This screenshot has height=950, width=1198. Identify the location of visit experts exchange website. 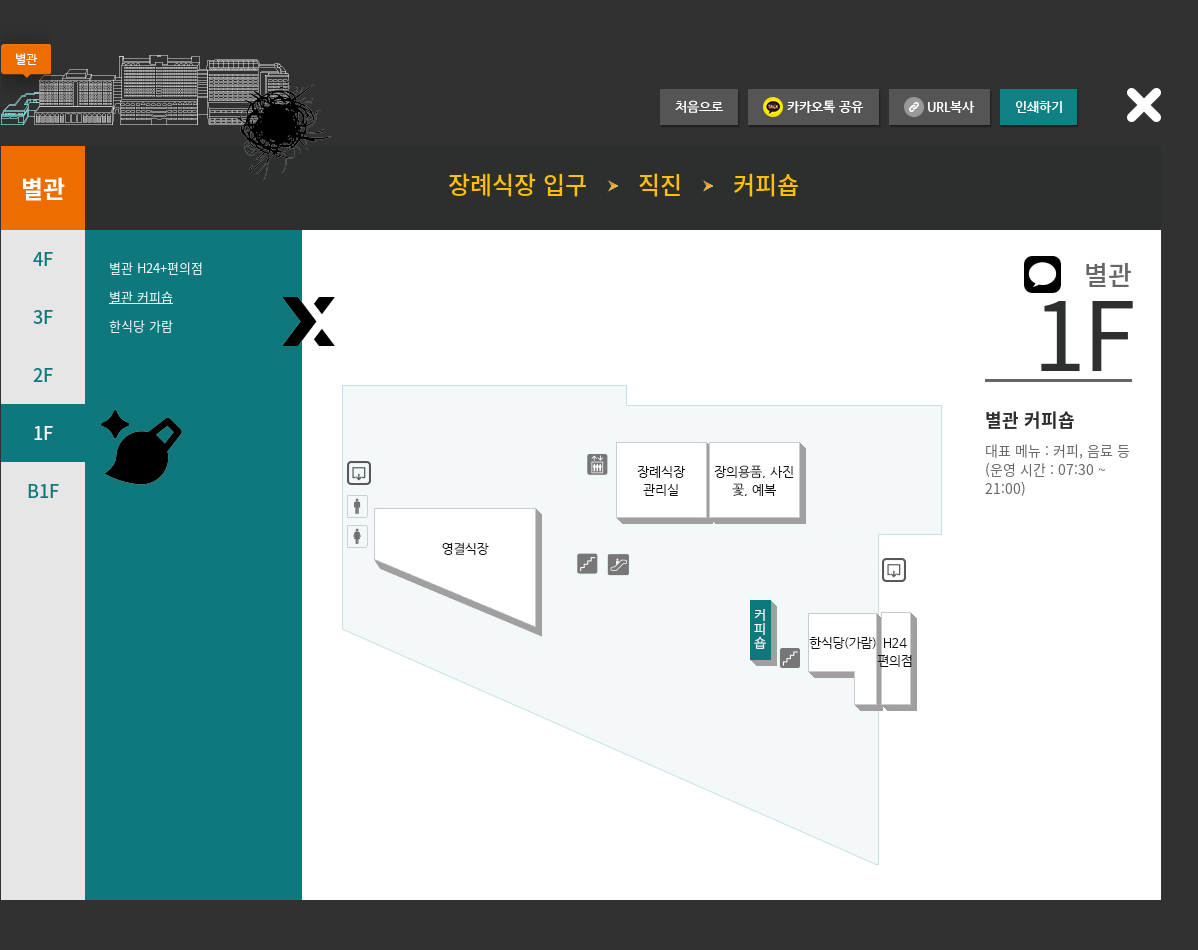
(308, 321).